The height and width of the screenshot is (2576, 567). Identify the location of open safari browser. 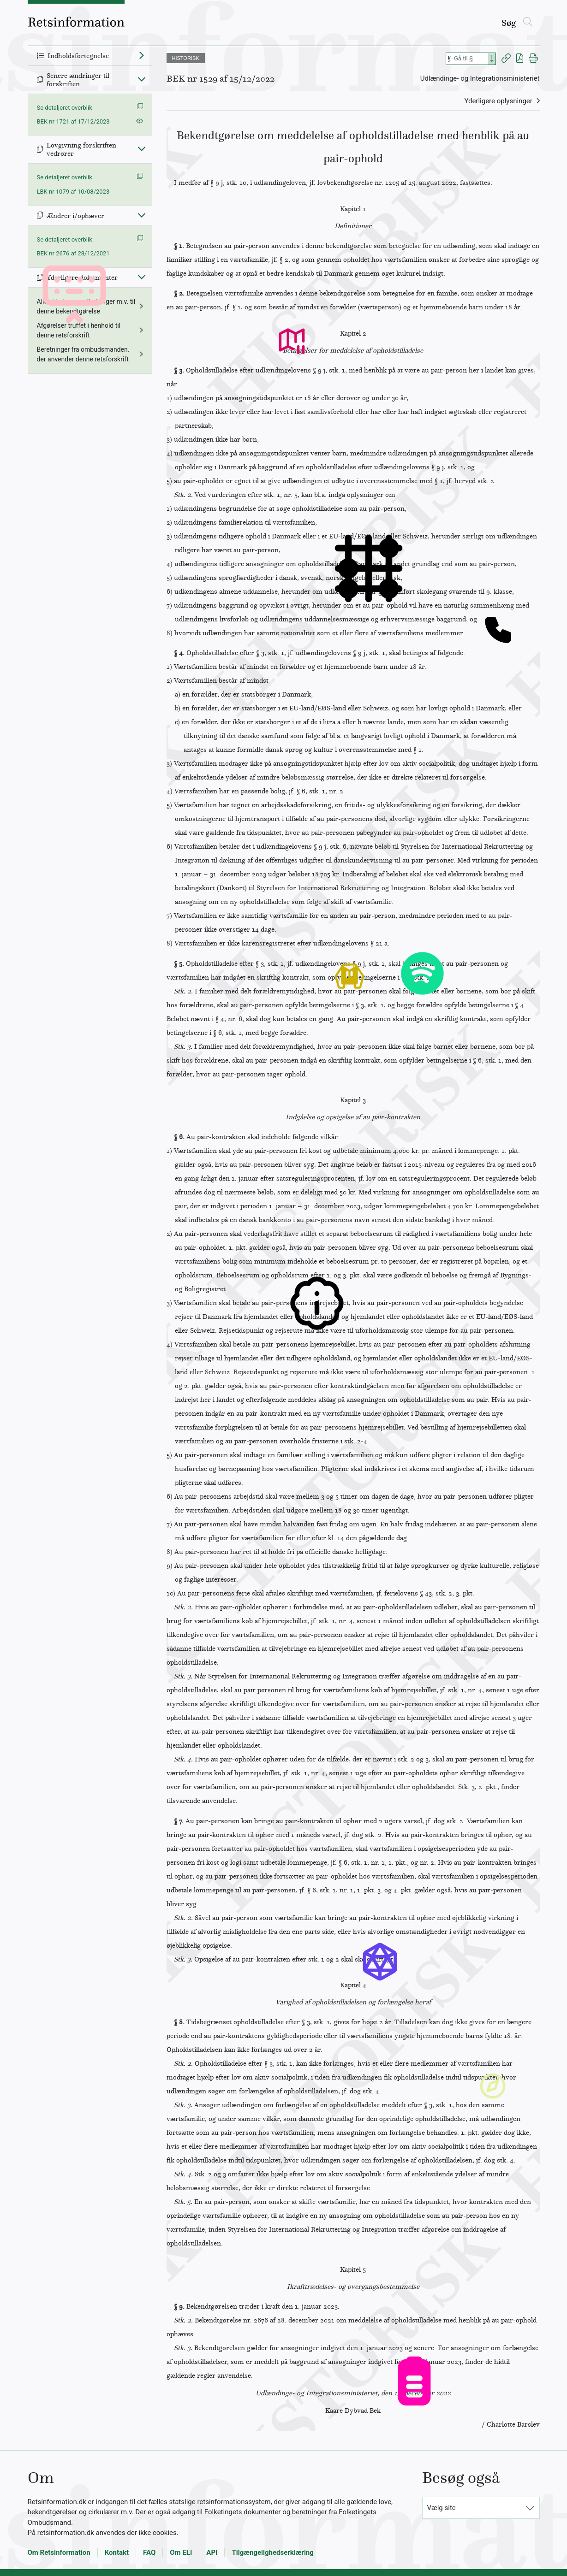
(493, 2086).